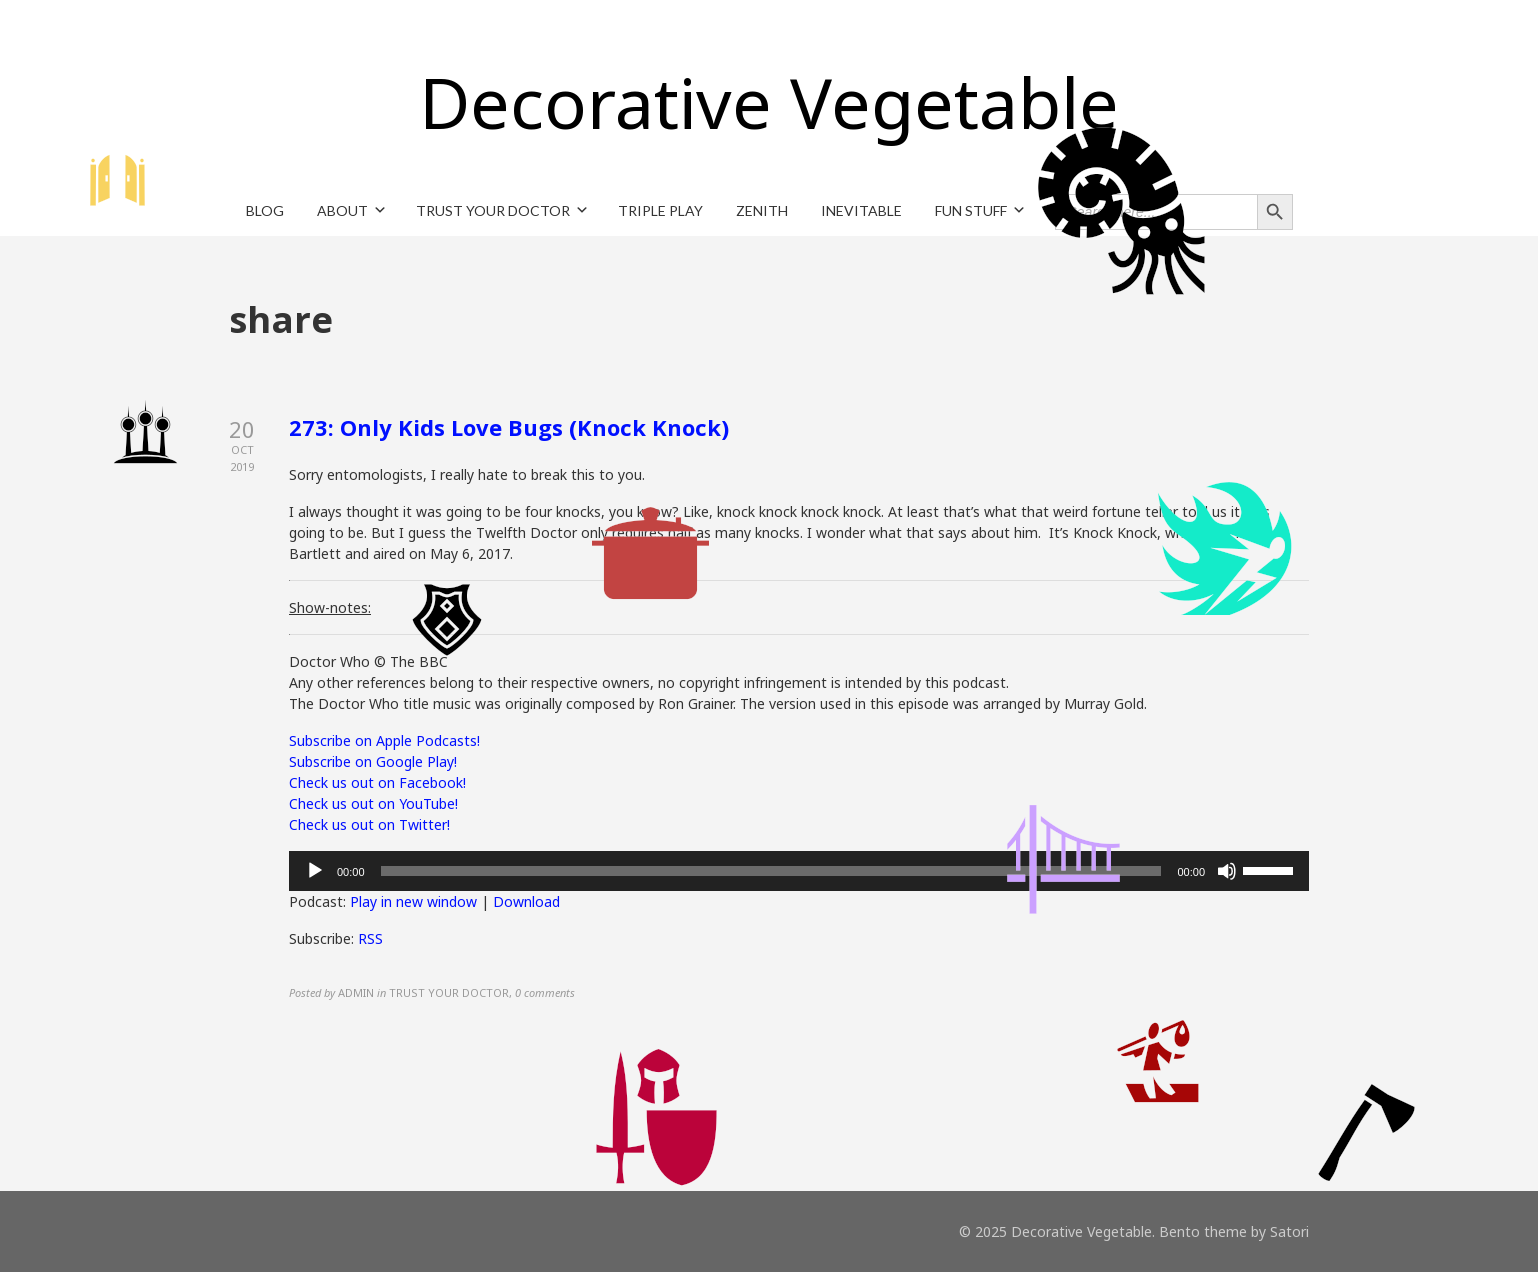 The width and height of the screenshot is (1538, 1272). Describe the element at coordinates (145, 431) in the screenshot. I see `indicates a broadcast or transmission tower structure` at that location.